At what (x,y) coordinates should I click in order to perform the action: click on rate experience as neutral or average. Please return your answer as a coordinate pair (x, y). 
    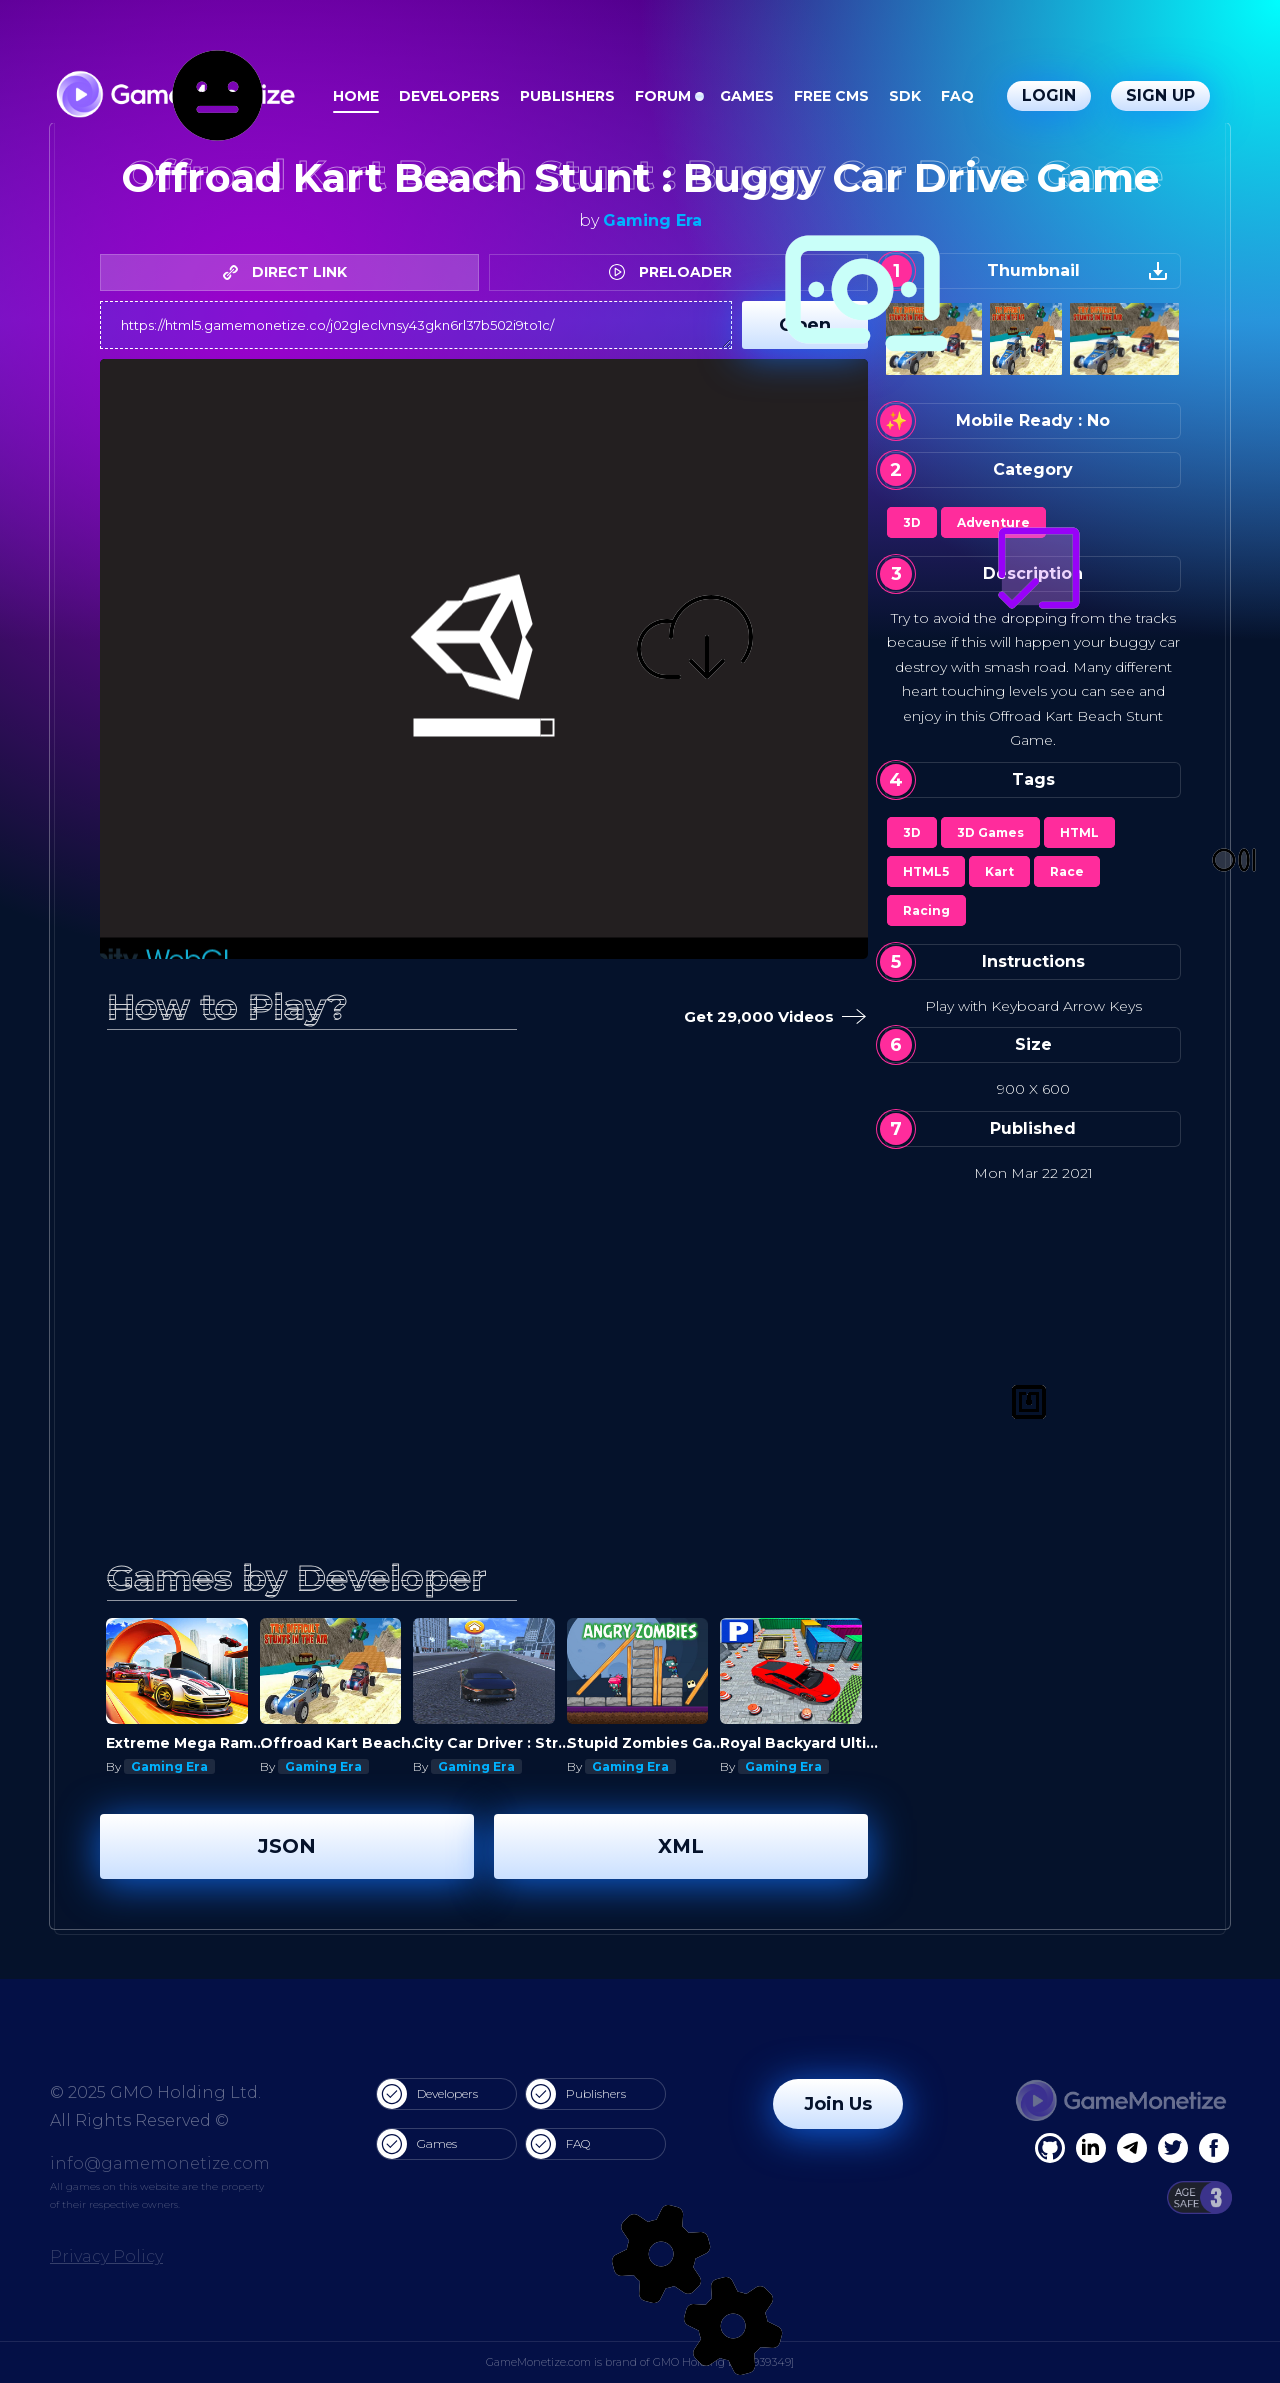
    Looking at the image, I should click on (217, 95).